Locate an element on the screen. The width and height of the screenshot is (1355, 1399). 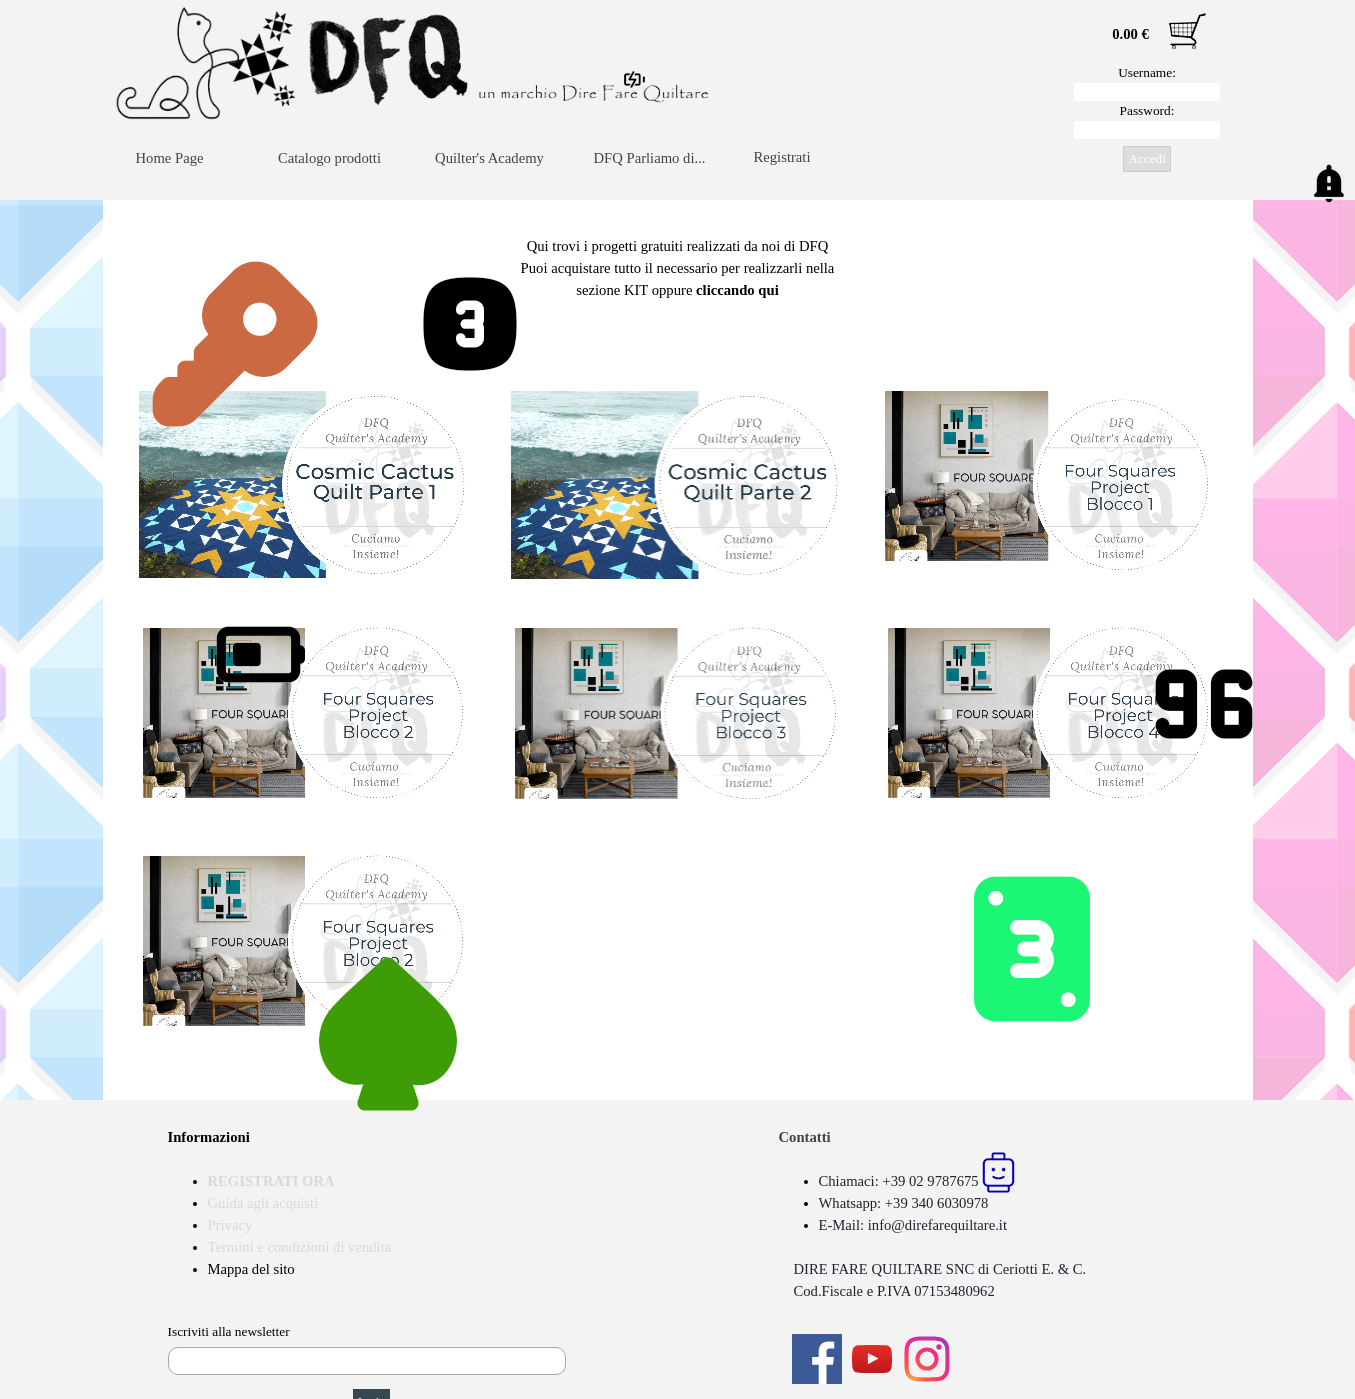
represents the 3 card in a card game is located at coordinates (1032, 949).